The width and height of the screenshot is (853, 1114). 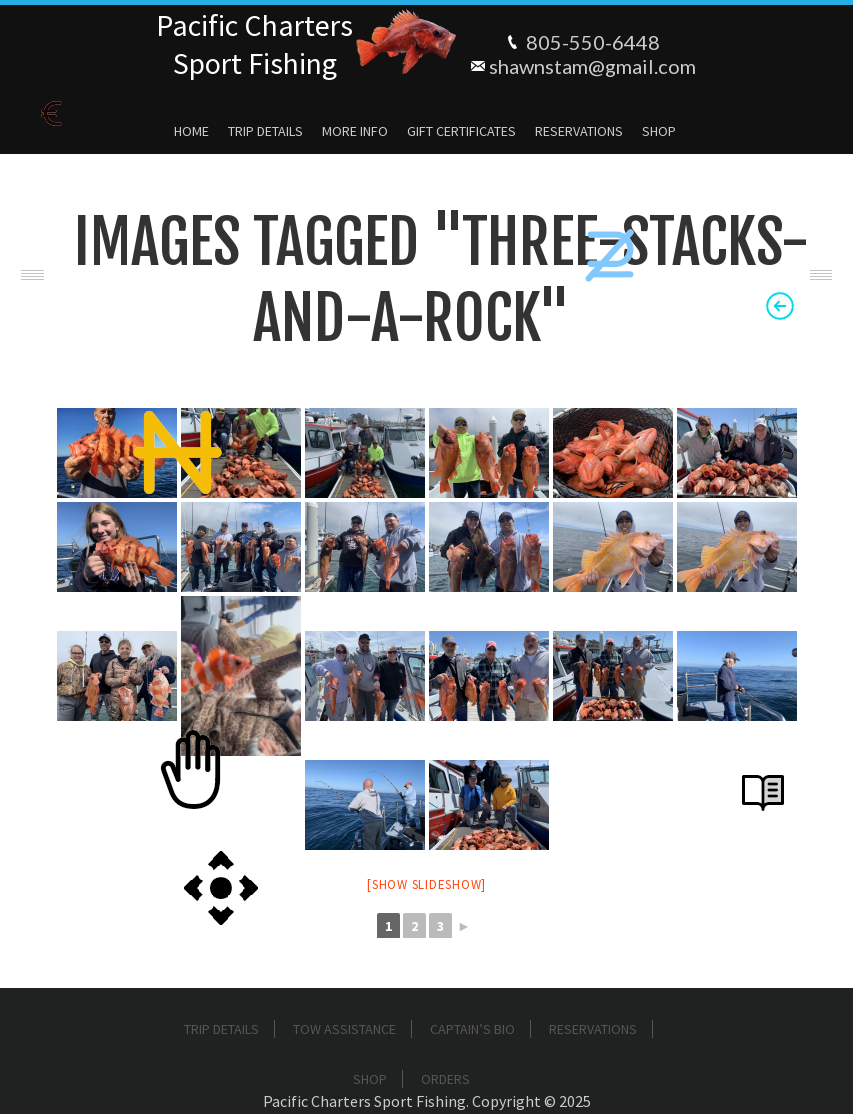 I want to click on pan or move camera position, so click(x=221, y=888).